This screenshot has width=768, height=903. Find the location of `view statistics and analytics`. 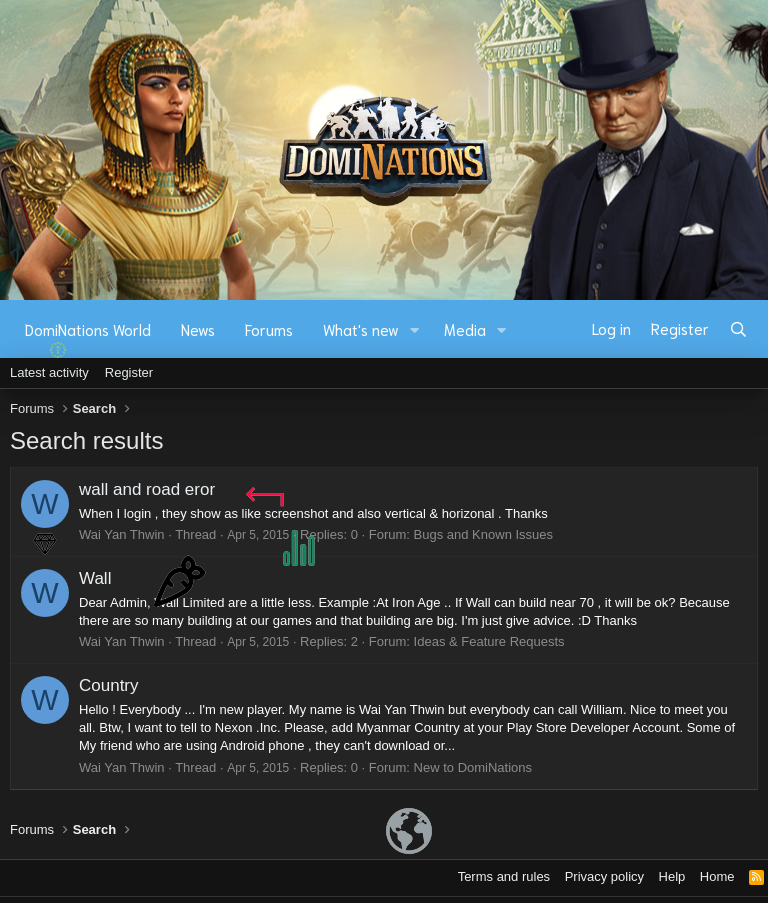

view statistics and analytics is located at coordinates (299, 548).